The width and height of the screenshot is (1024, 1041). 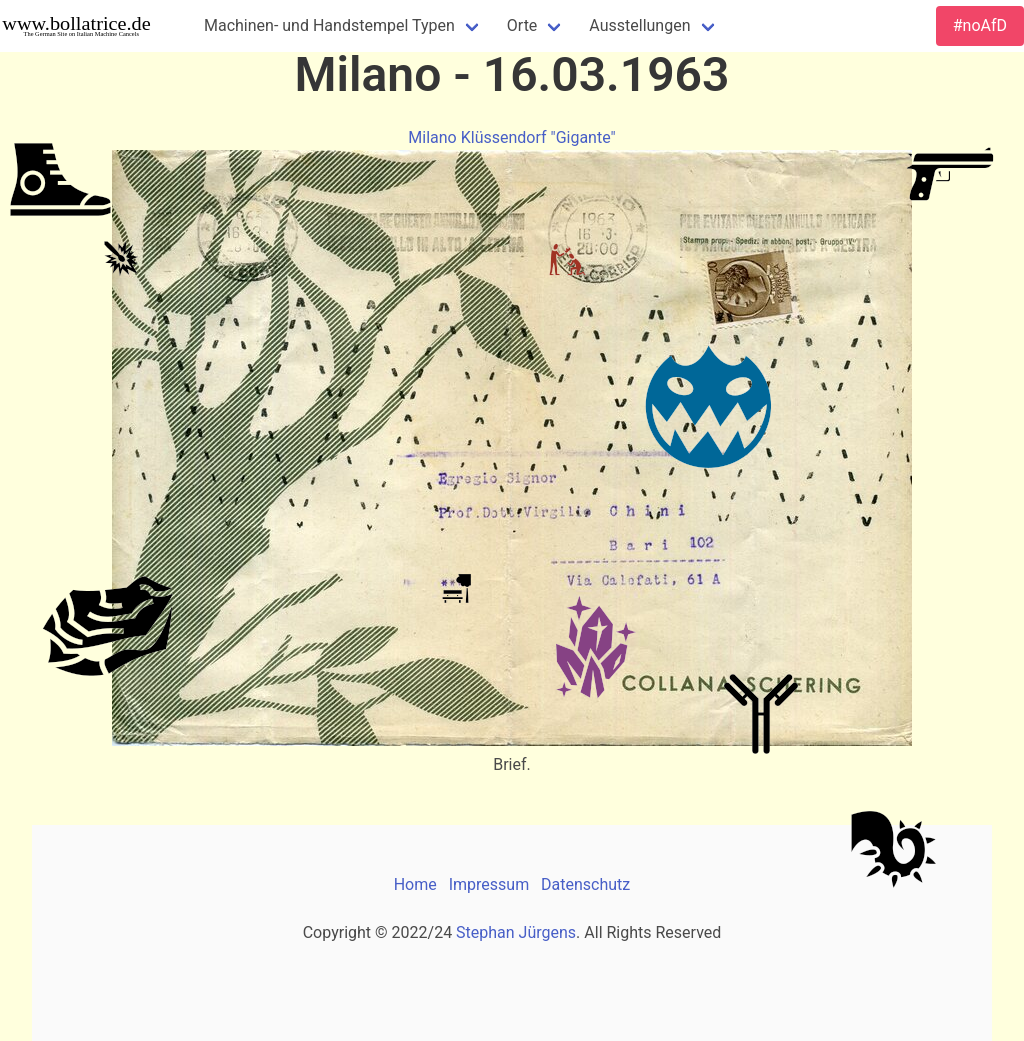 I want to click on view collected minerals or crystals, so click(x=596, y=647).